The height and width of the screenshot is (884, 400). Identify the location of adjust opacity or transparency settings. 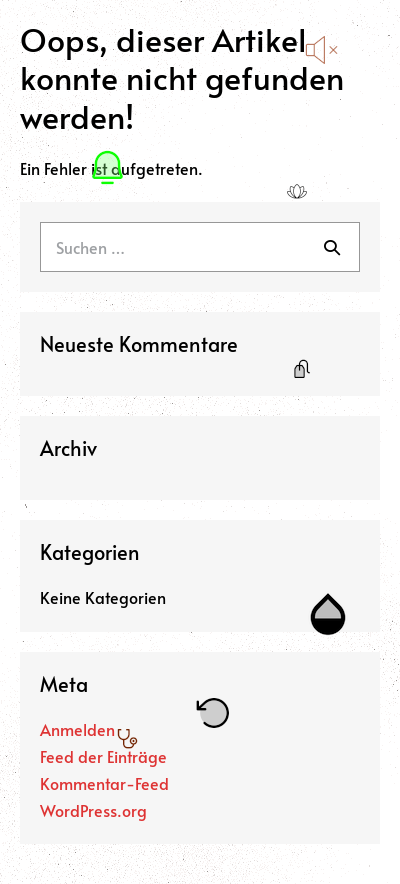
(328, 614).